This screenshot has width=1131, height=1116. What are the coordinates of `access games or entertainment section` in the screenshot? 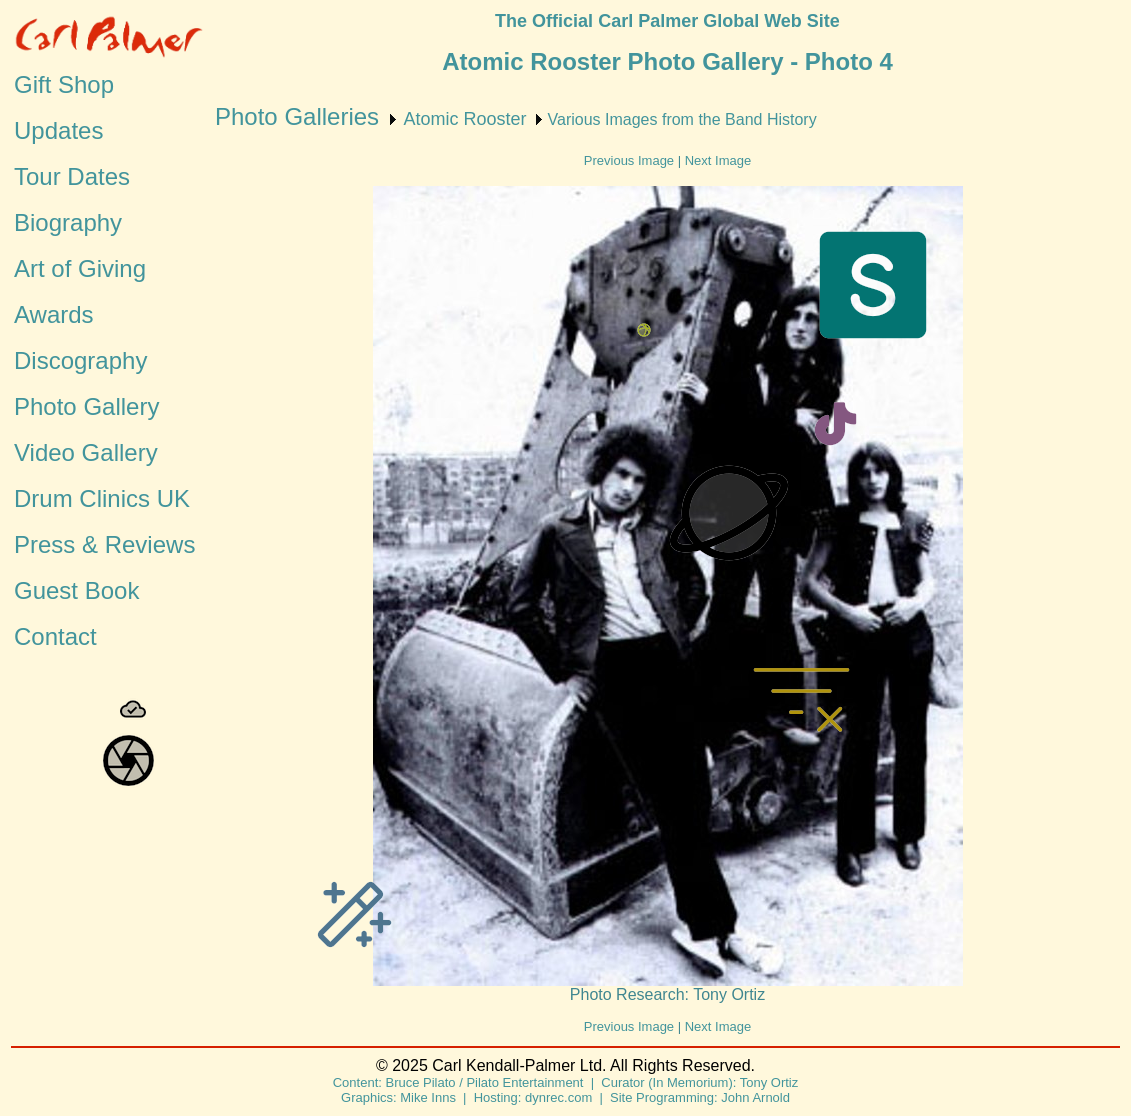 It's located at (644, 330).